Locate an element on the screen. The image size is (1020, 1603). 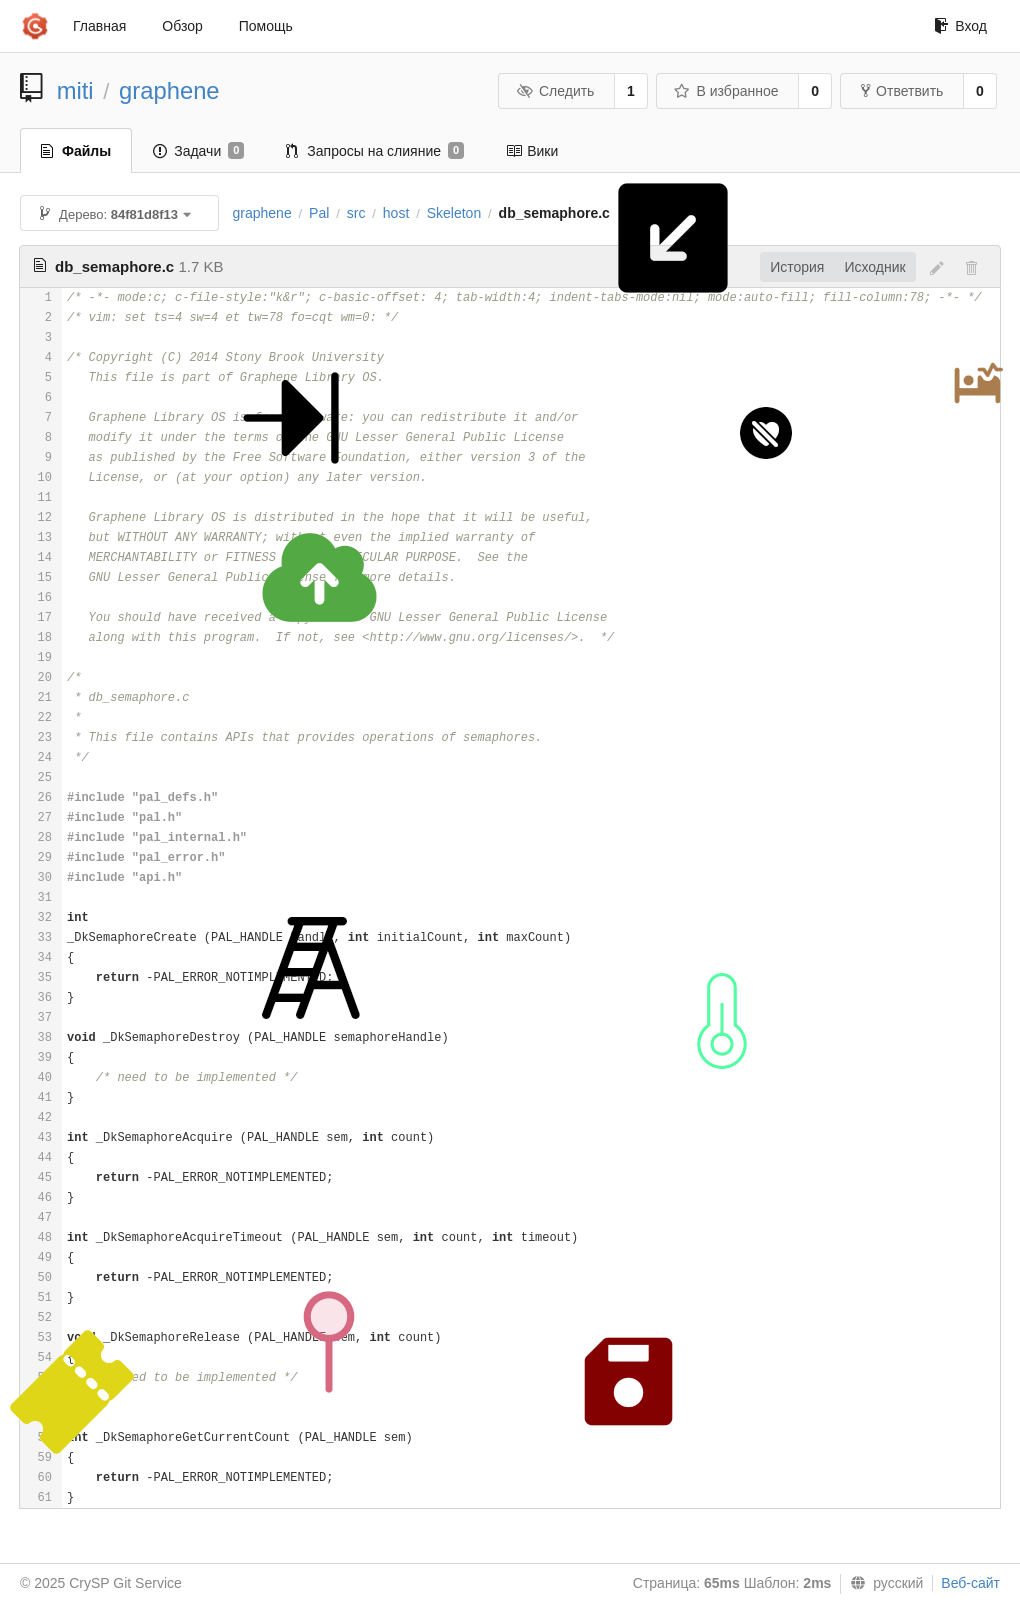
mark a location on a map is located at coordinates (329, 1342).